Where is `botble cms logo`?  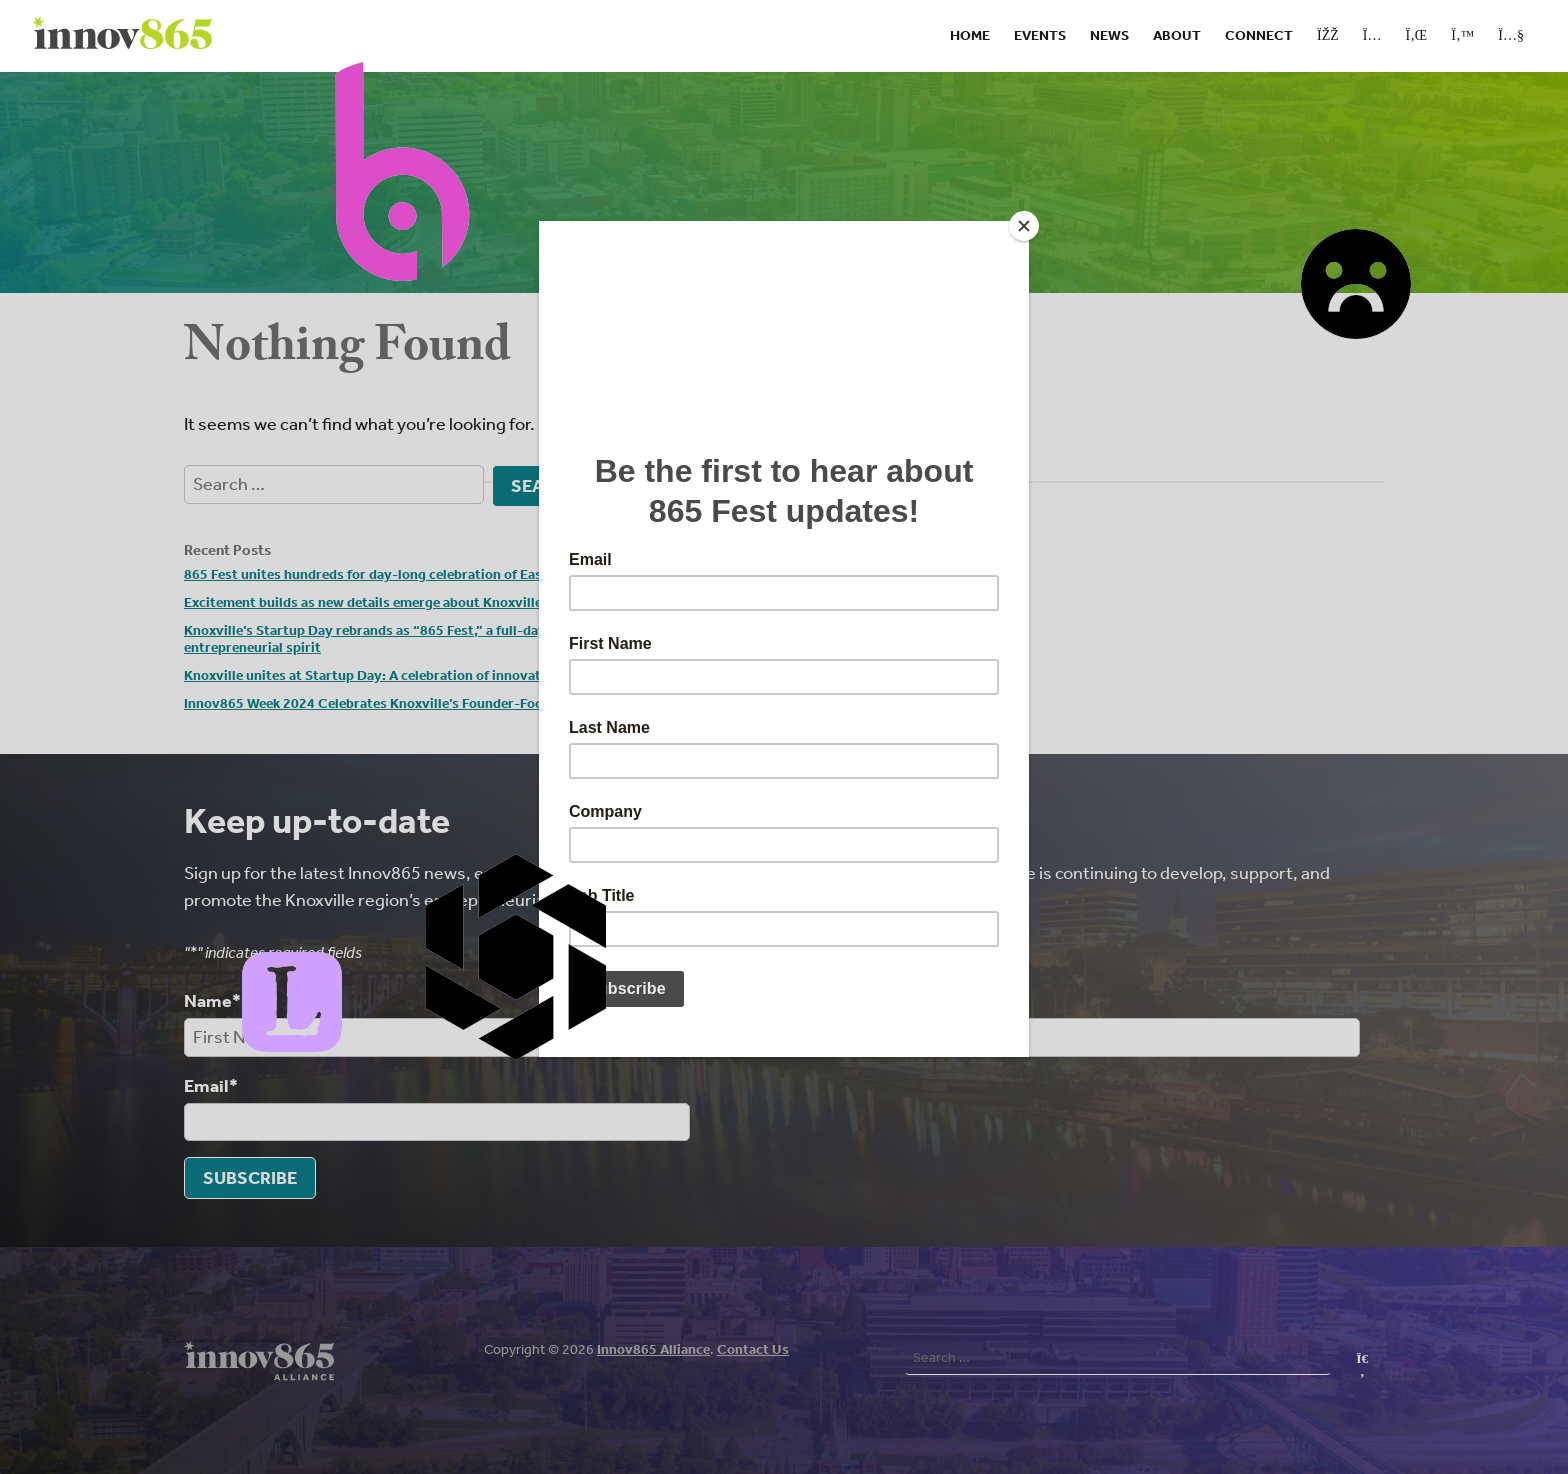
botble cms logo is located at coordinates (402, 171).